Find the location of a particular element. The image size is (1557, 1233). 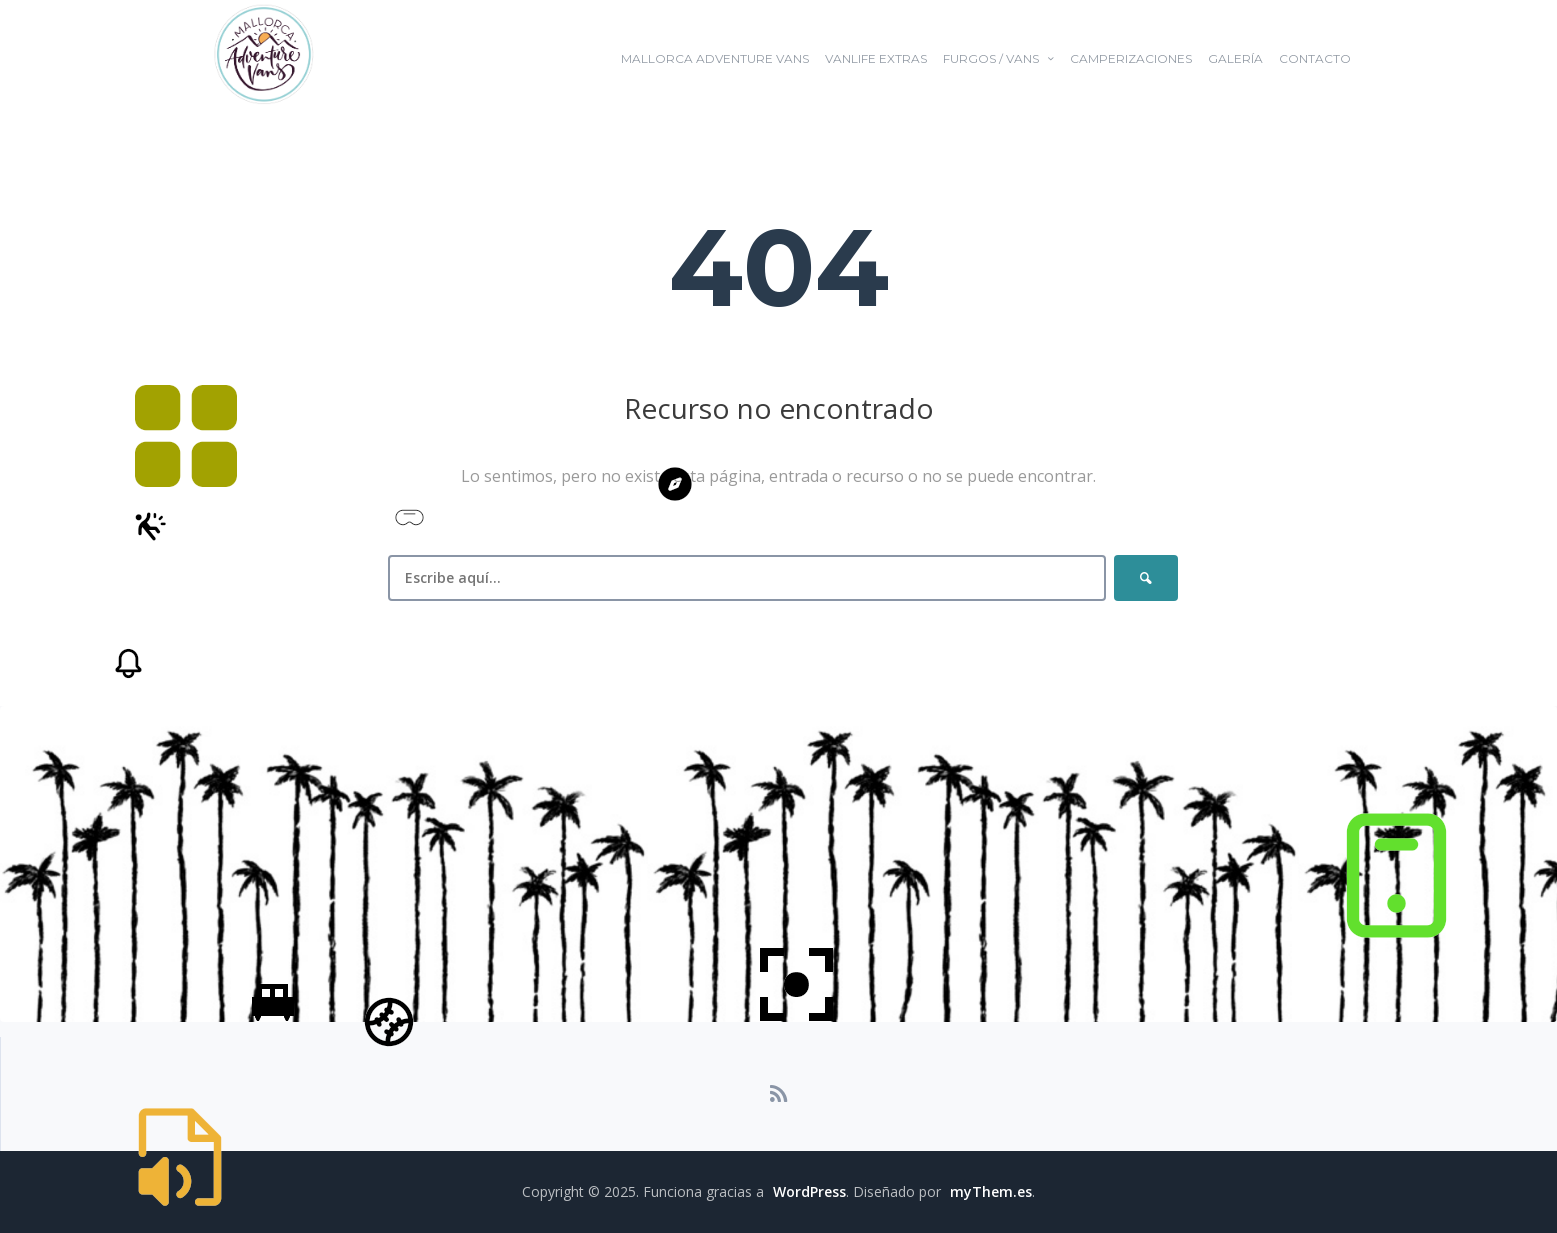

select single bed accommodation is located at coordinates (272, 1002).